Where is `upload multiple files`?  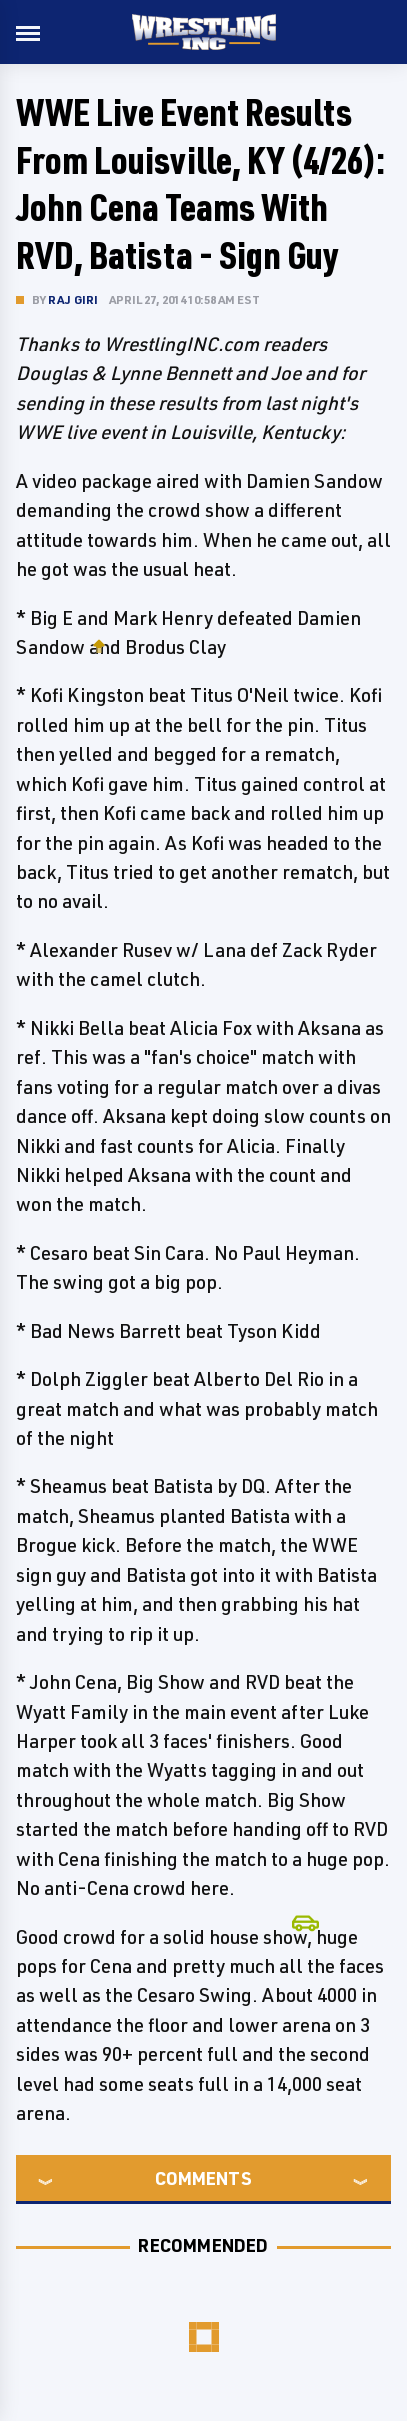
upload multiple files is located at coordinates (99, 646).